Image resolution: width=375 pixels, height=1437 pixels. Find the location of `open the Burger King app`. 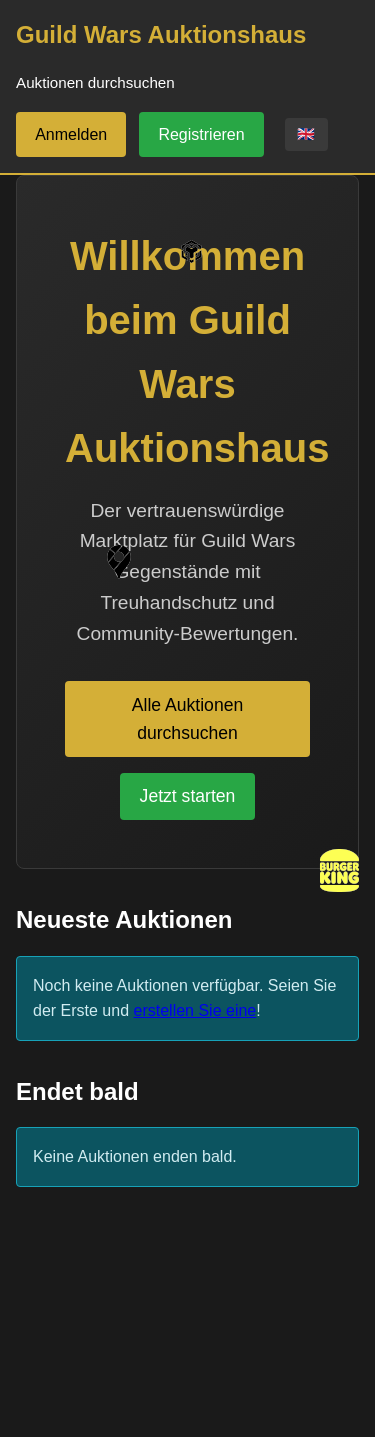

open the Burger King app is located at coordinates (339, 870).